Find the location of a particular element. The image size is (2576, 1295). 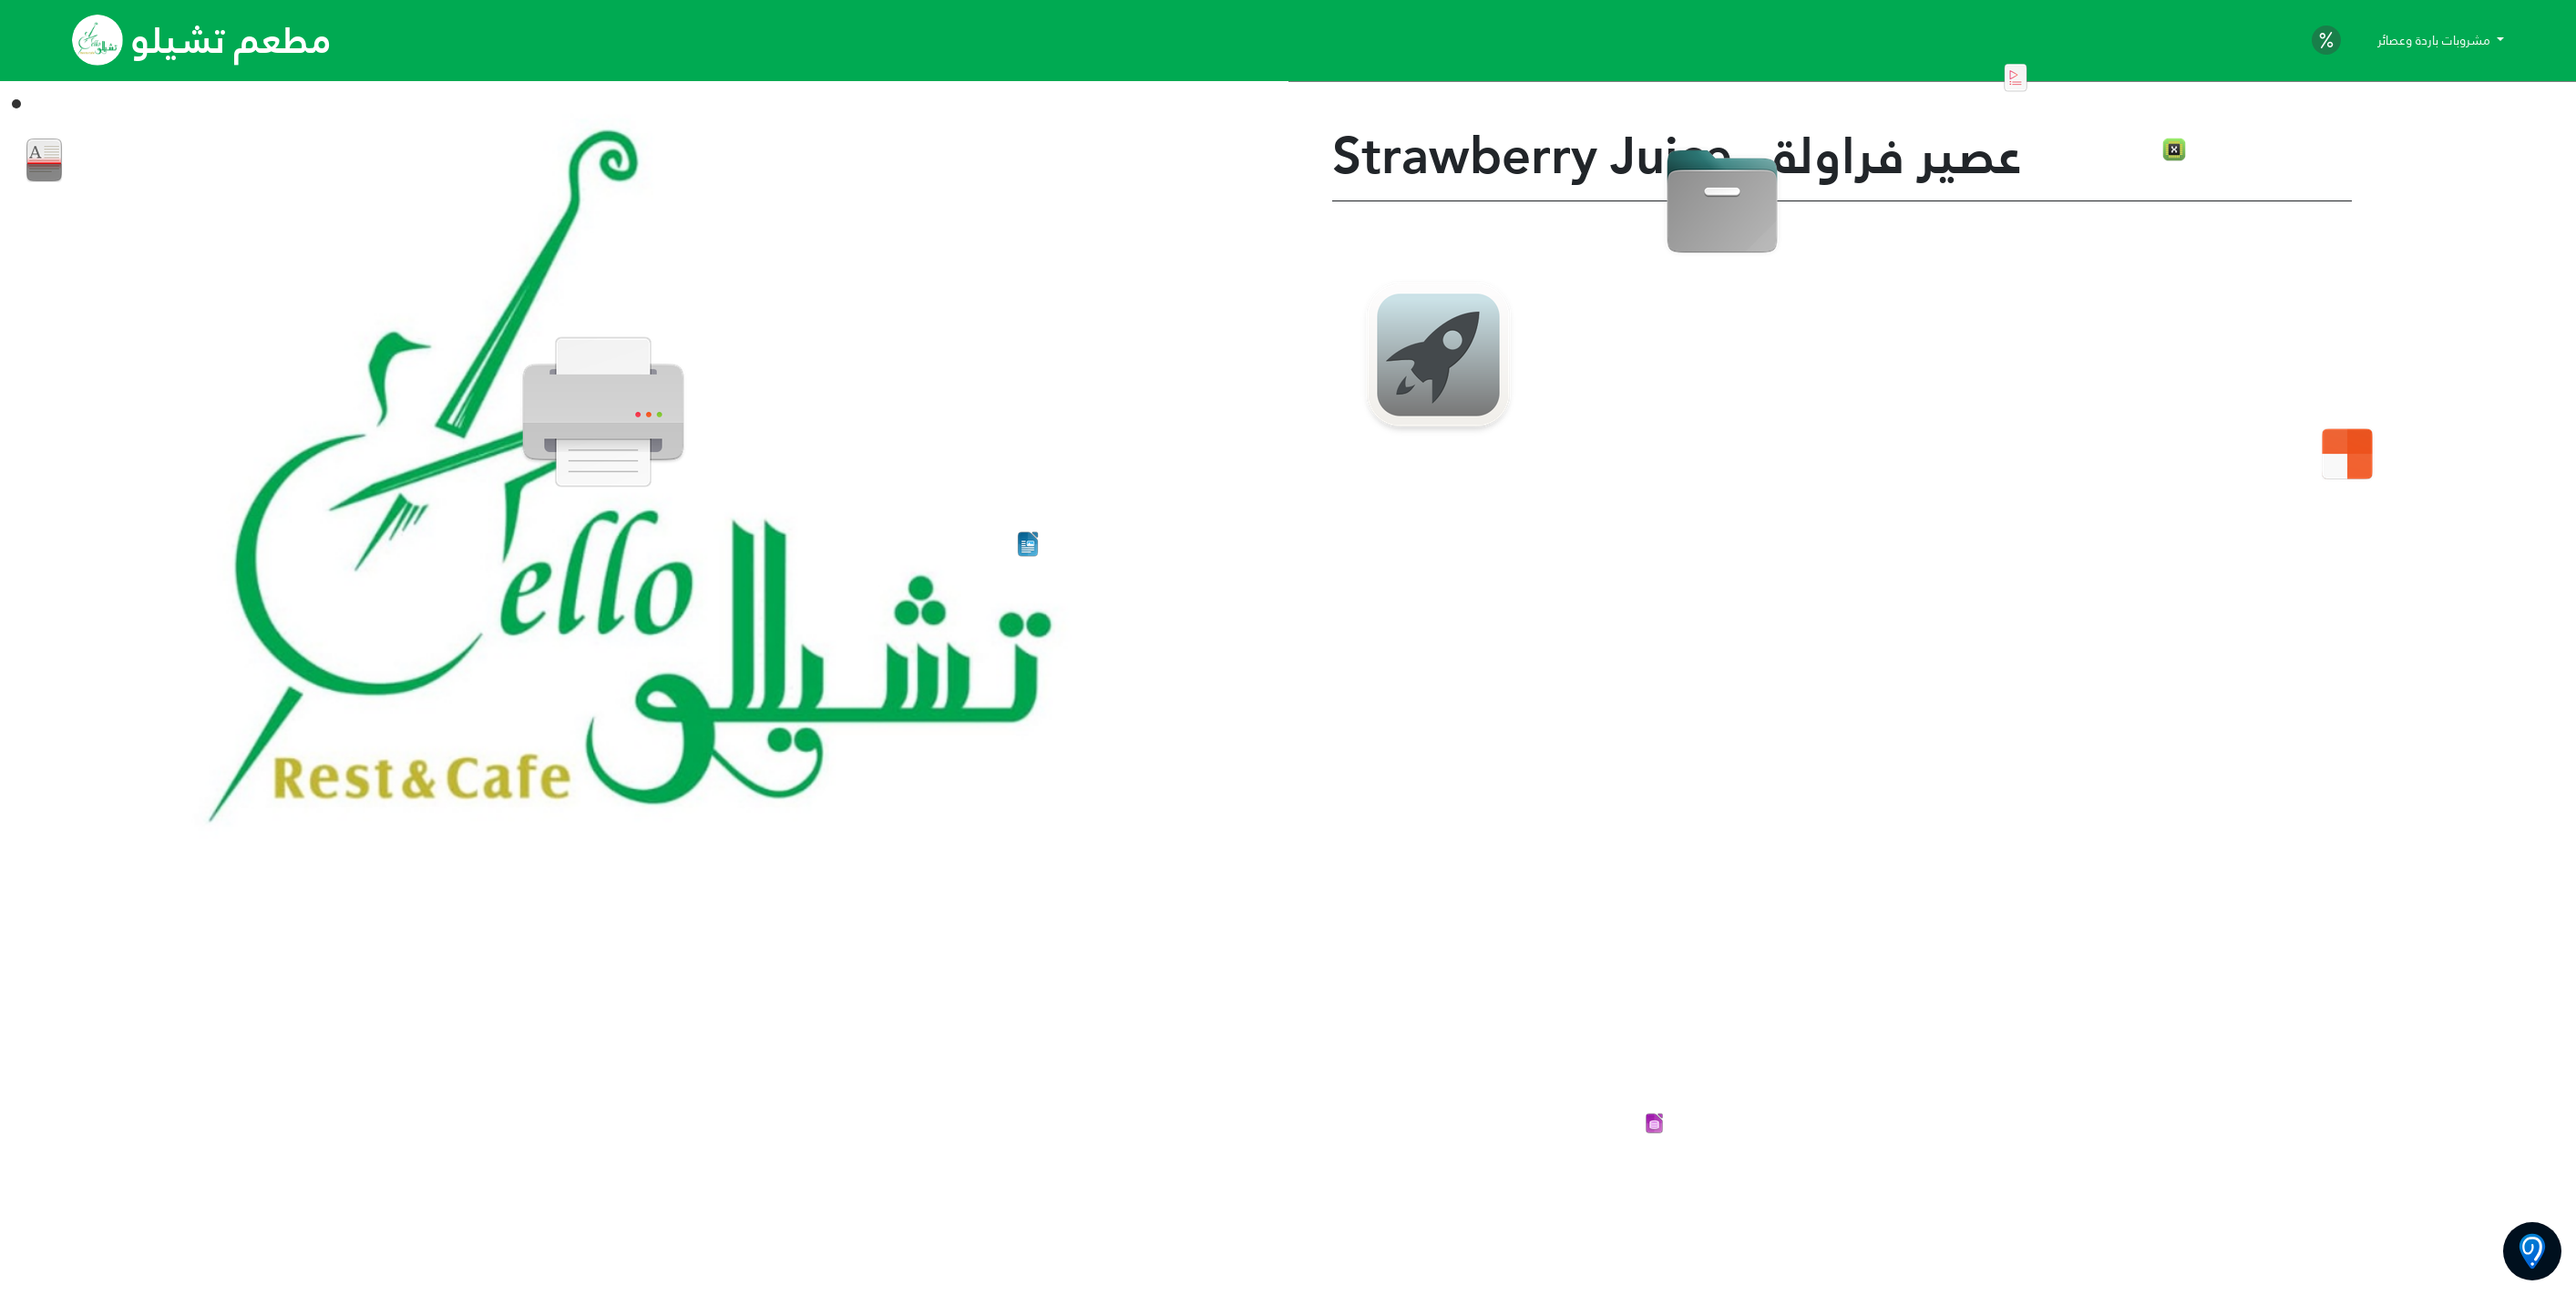

open the app launcher is located at coordinates (1438, 355).